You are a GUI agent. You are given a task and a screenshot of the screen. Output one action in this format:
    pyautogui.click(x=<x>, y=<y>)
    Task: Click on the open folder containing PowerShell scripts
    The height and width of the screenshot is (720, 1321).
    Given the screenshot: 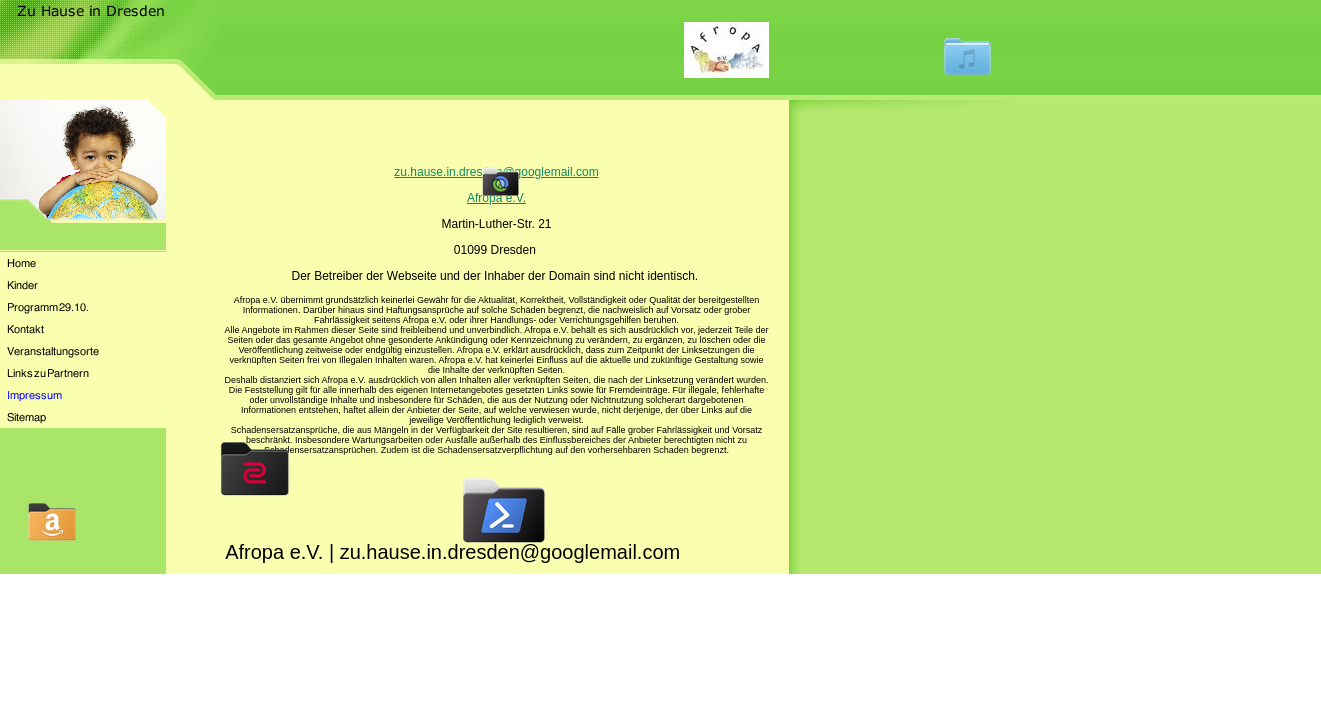 What is the action you would take?
    pyautogui.click(x=503, y=512)
    